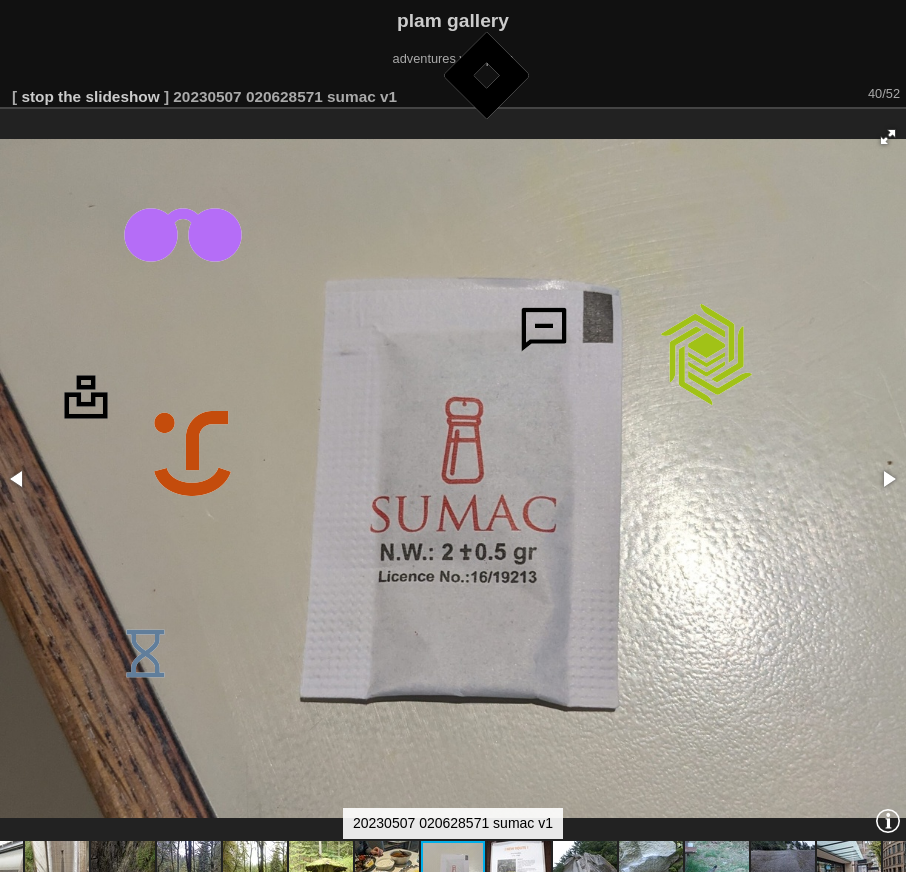 Image resolution: width=906 pixels, height=872 pixels. I want to click on google bigtable service logo, so click(706, 354).